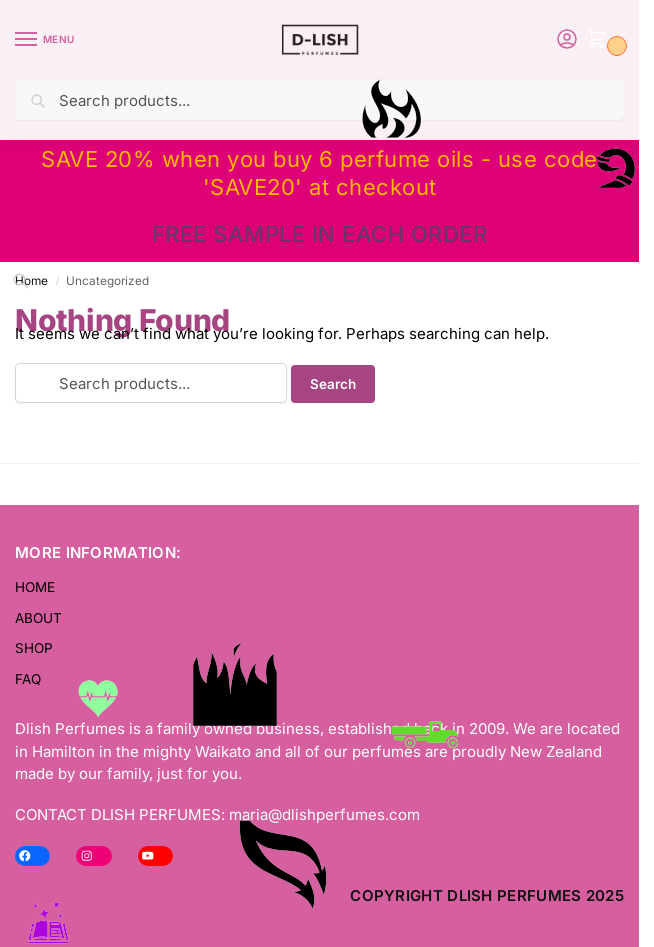  Describe the element at coordinates (283, 865) in the screenshot. I see `view your travel itinerary` at that location.